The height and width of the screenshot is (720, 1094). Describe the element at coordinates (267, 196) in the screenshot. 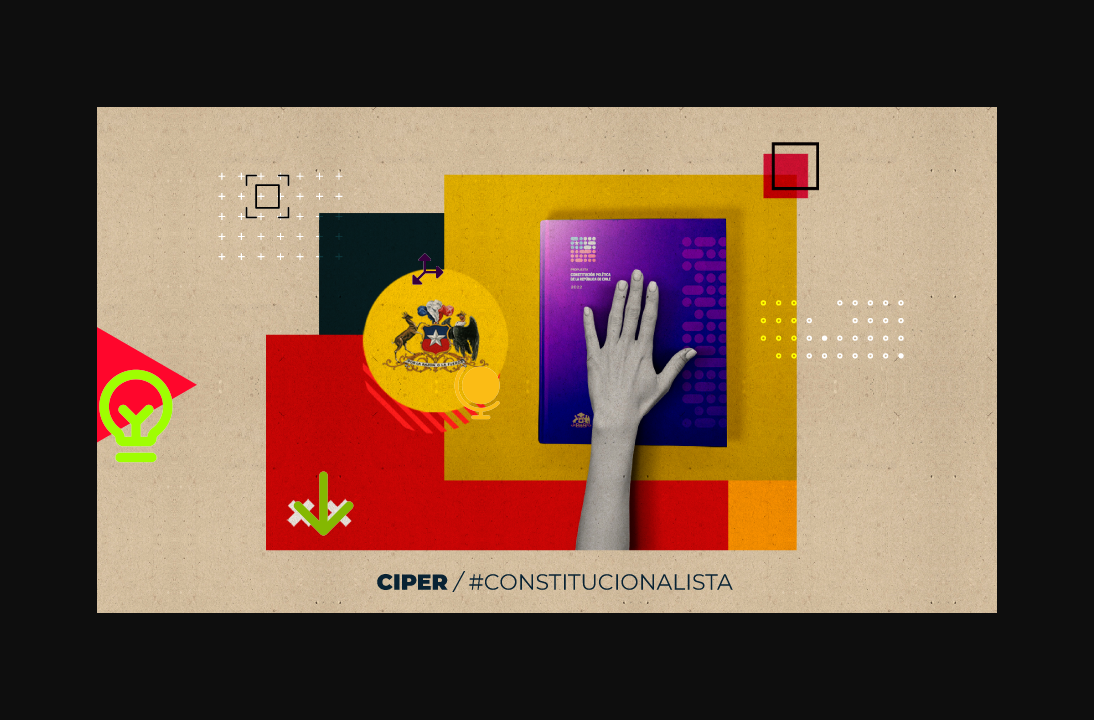

I see `scan a document or QR code` at that location.